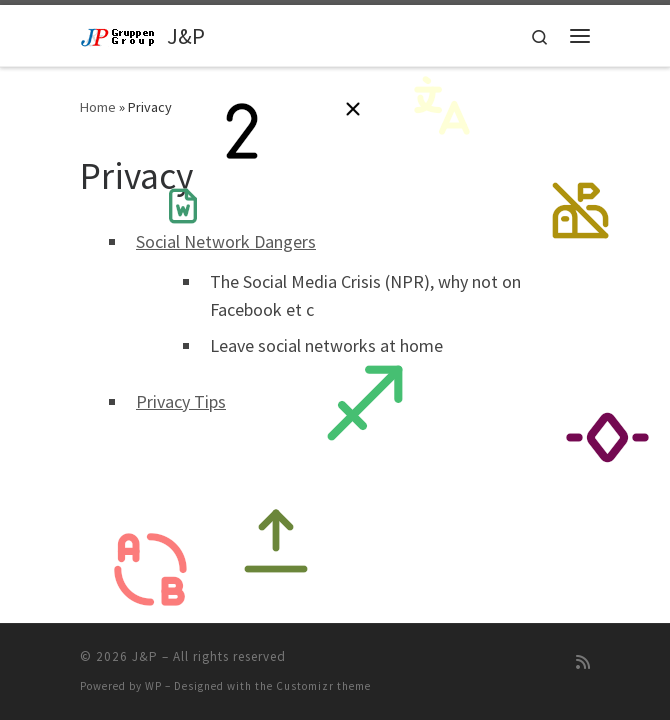  Describe the element at coordinates (580, 210) in the screenshot. I see `mailbox notifications disabled` at that location.